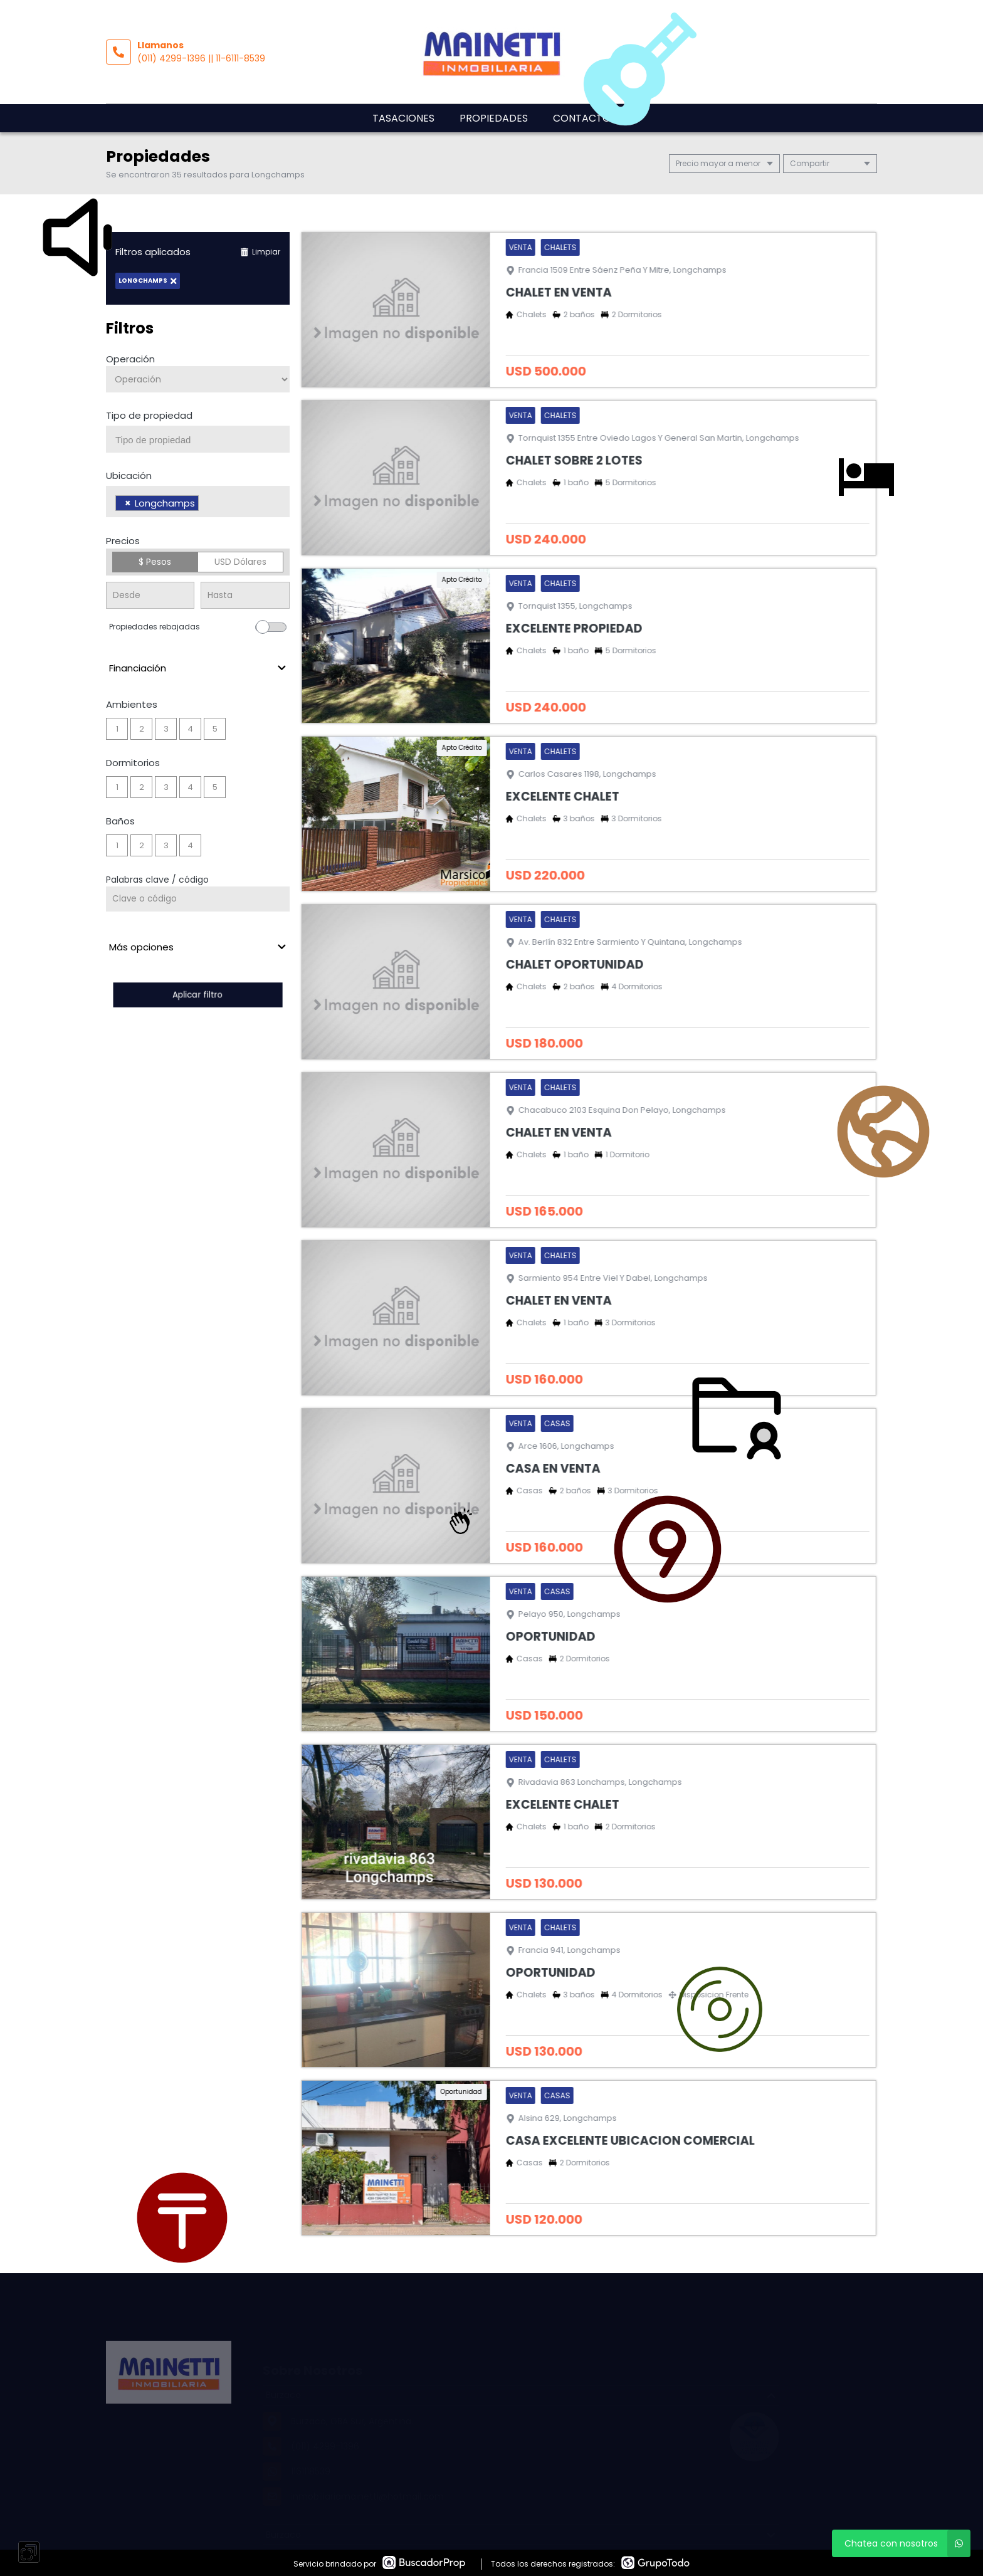 The width and height of the screenshot is (983, 2576). Describe the element at coordinates (668, 1549) in the screenshot. I see `indicates item number nine in a list or sequence` at that location.